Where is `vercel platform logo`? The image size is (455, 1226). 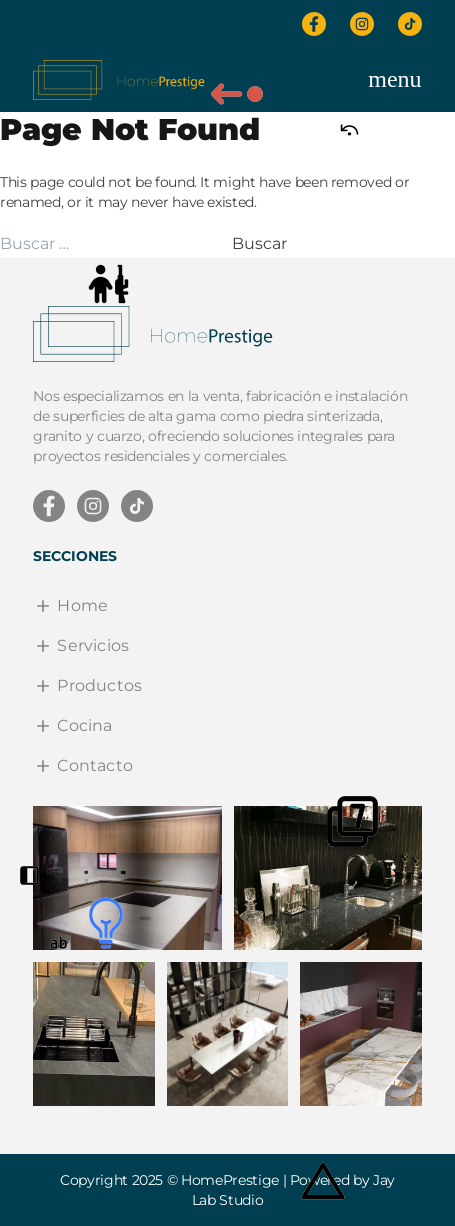 vercel platform logo is located at coordinates (323, 1182).